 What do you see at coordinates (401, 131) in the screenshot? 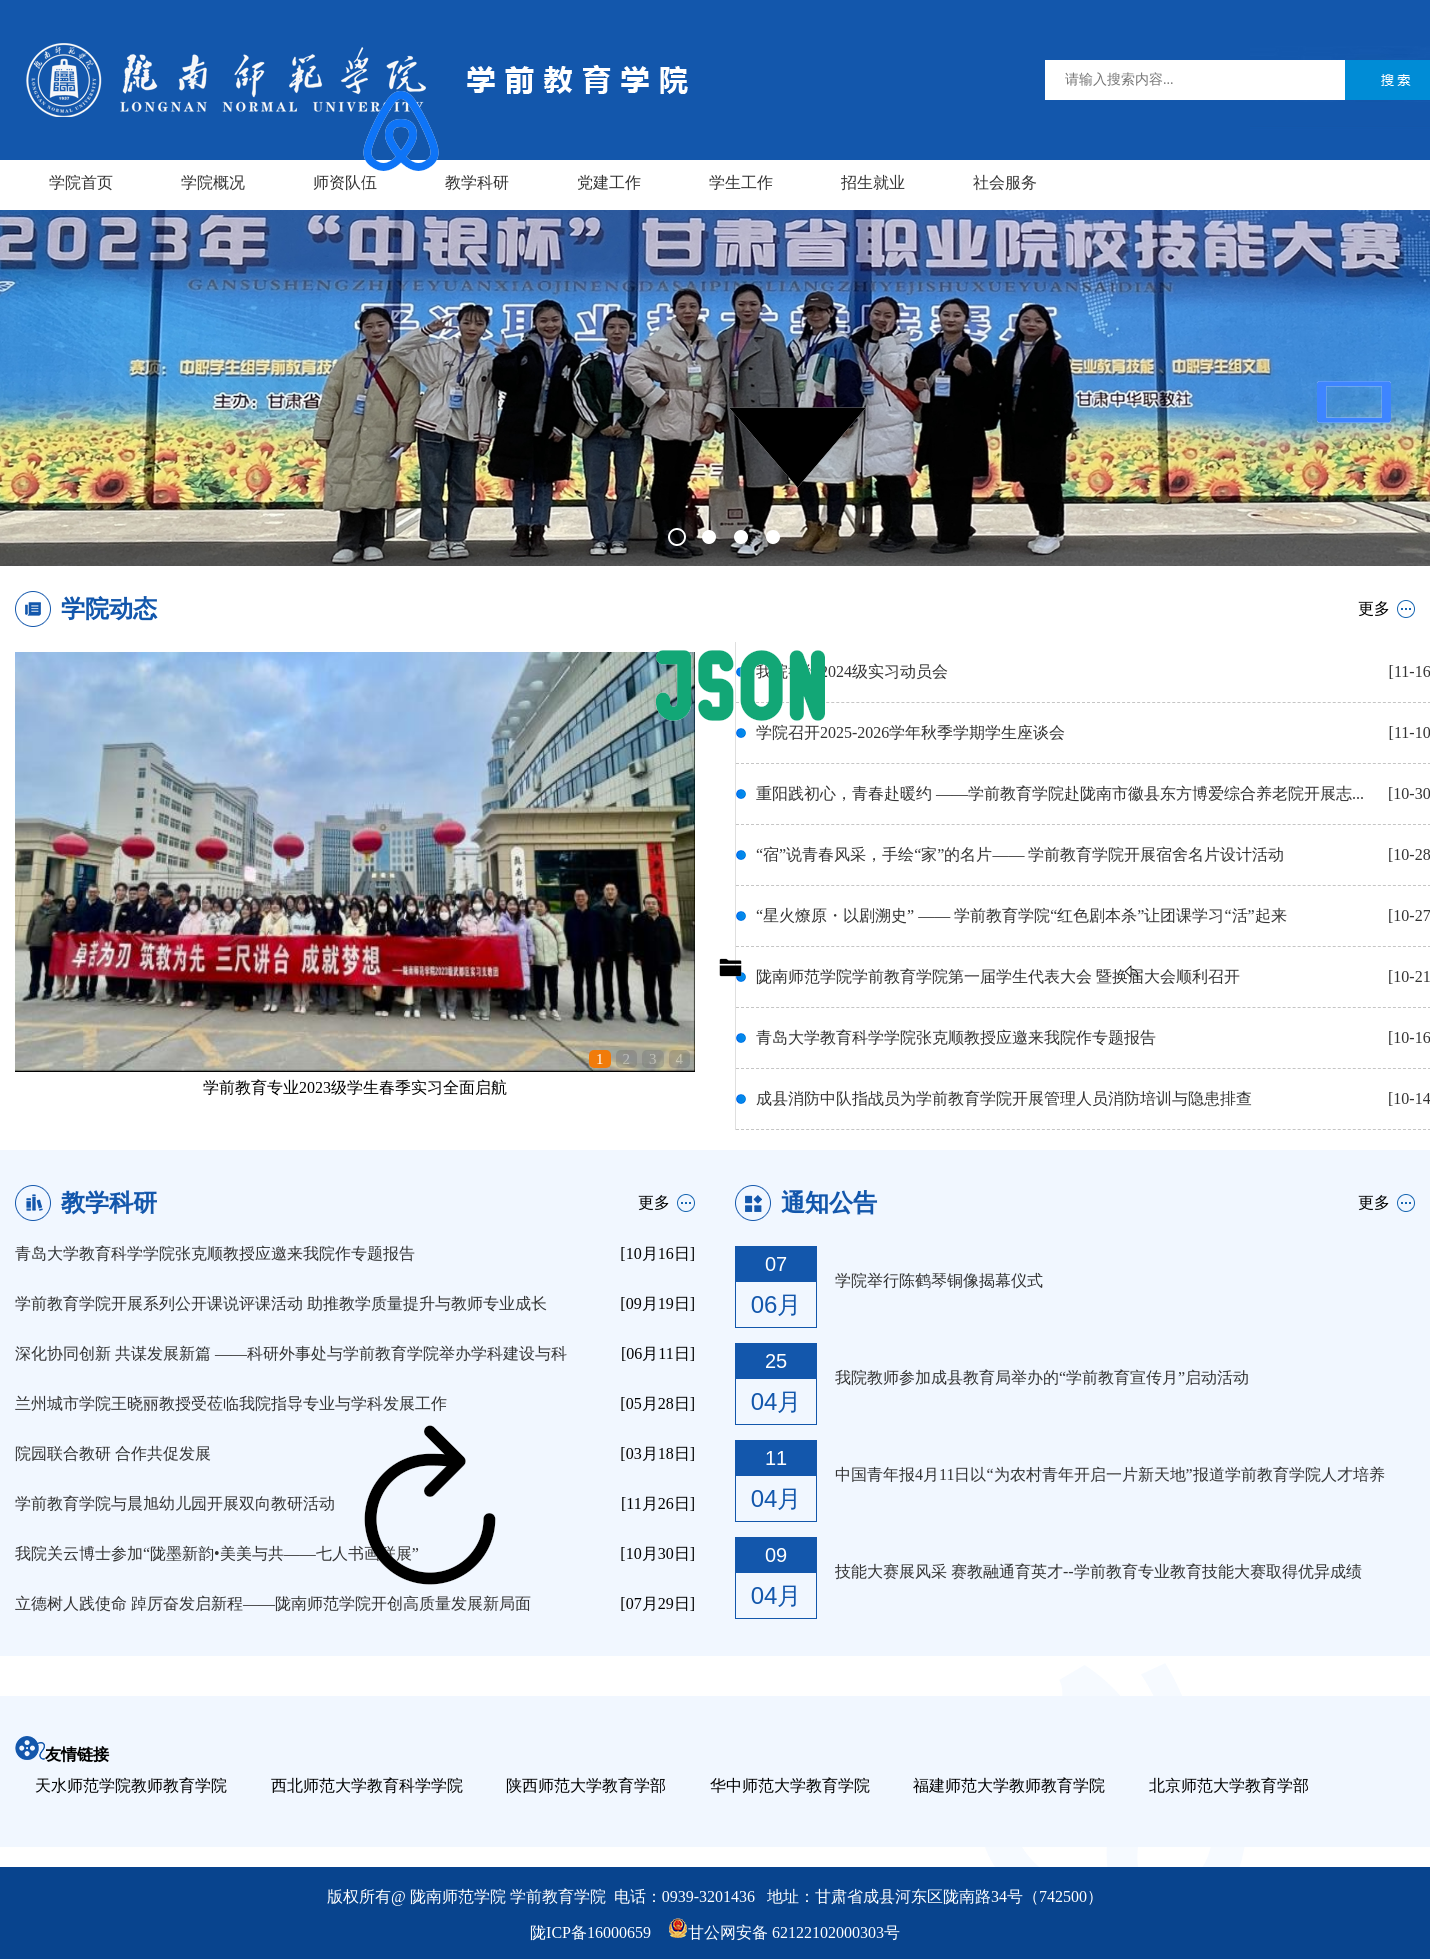
I see `open the Airbnb app or website` at bounding box center [401, 131].